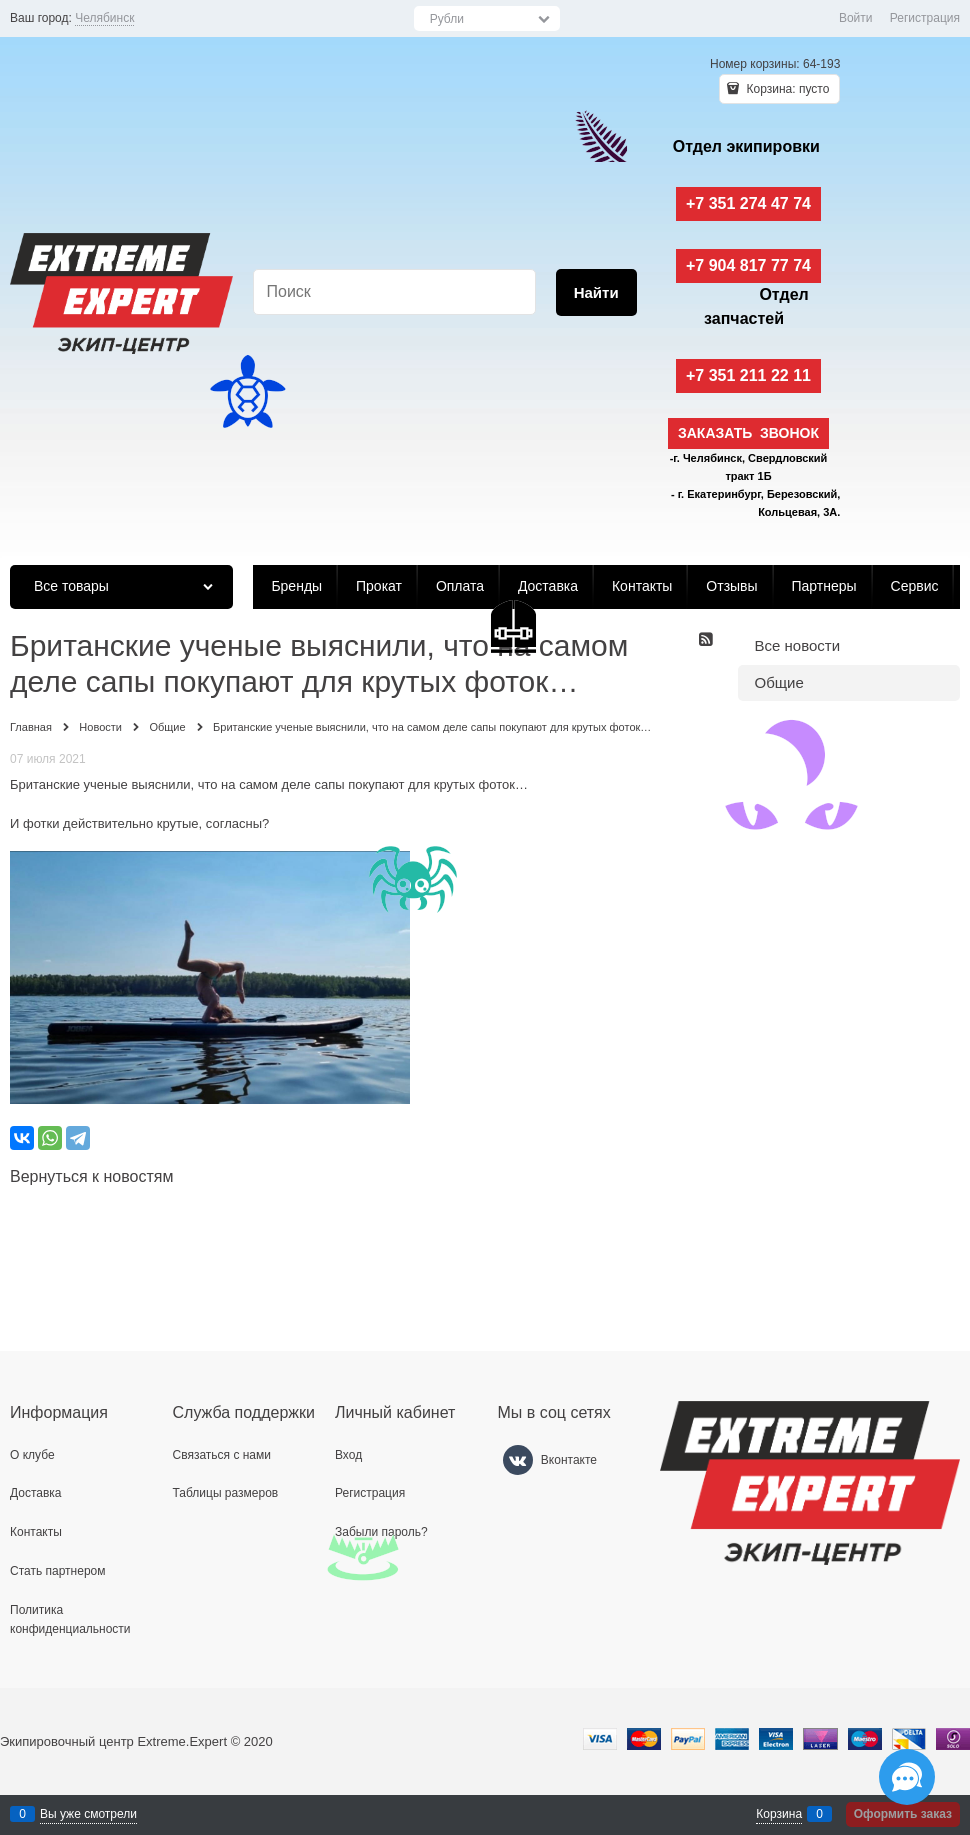 This screenshot has height=1835, width=970. What do you see at coordinates (413, 881) in the screenshot?
I see `indicates bug or pest-related content in a game` at bounding box center [413, 881].